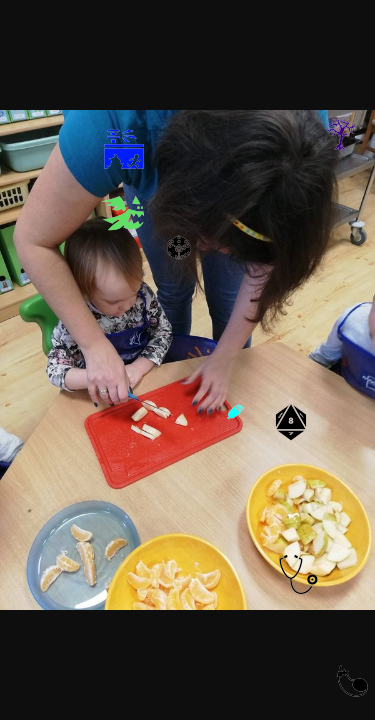  I want to click on browse sausage or deli meat options, so click(235, 412).